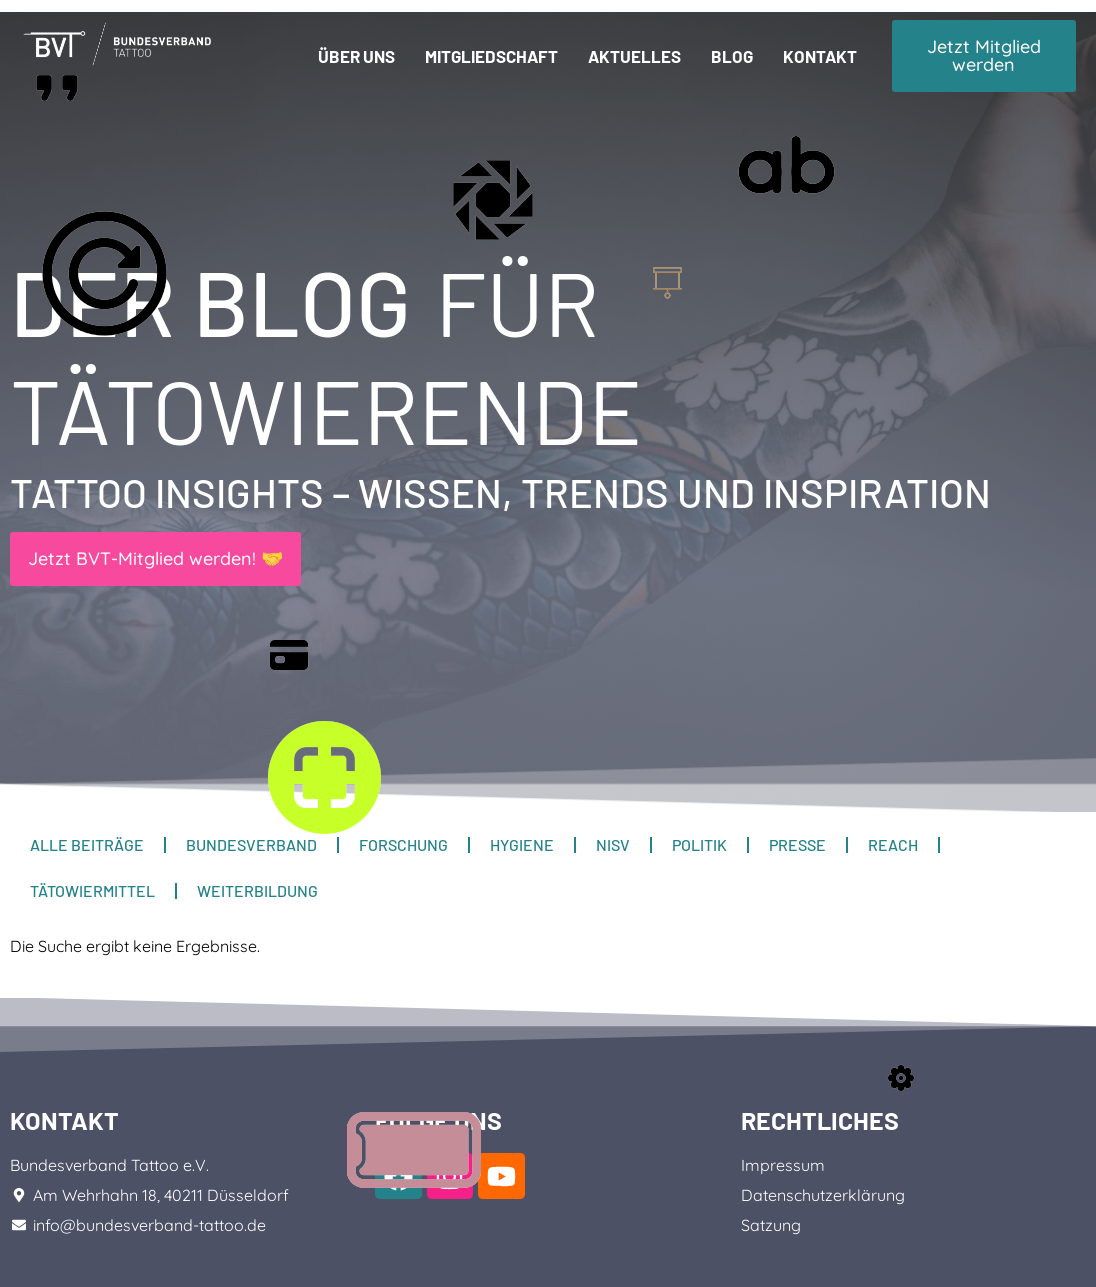 The image size is (1096, 1287). Describe the element at coordinates (667, 280) in the screenshot. I see `start a presentation` at that location.